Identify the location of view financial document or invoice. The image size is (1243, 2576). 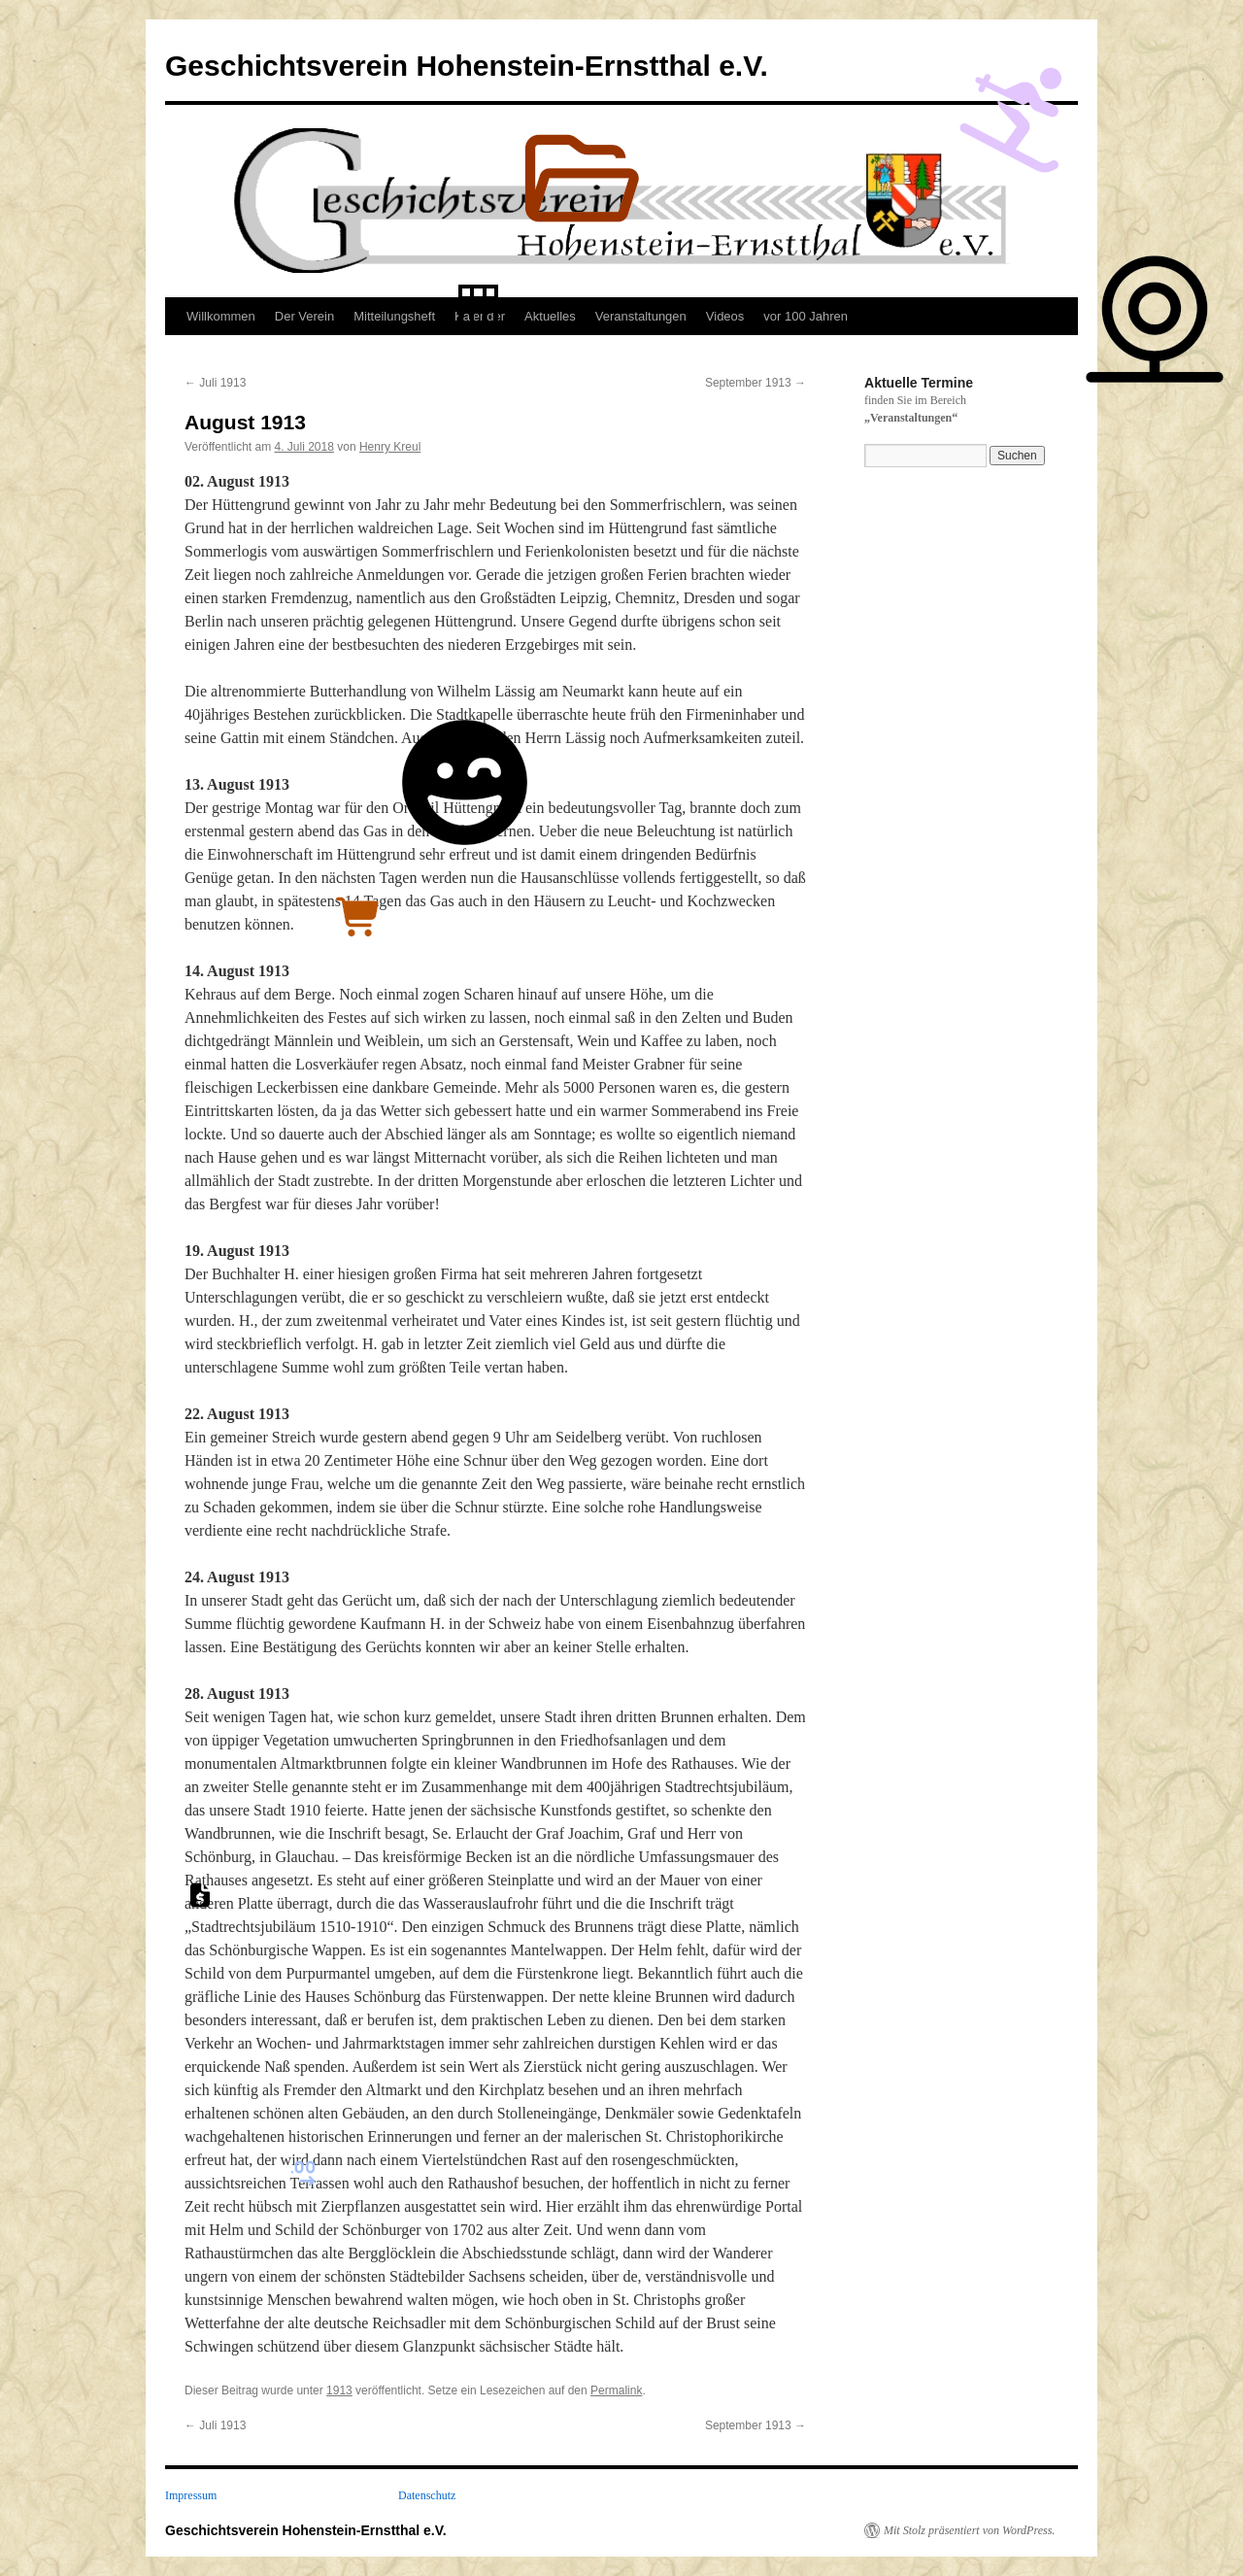
(200, 1895).